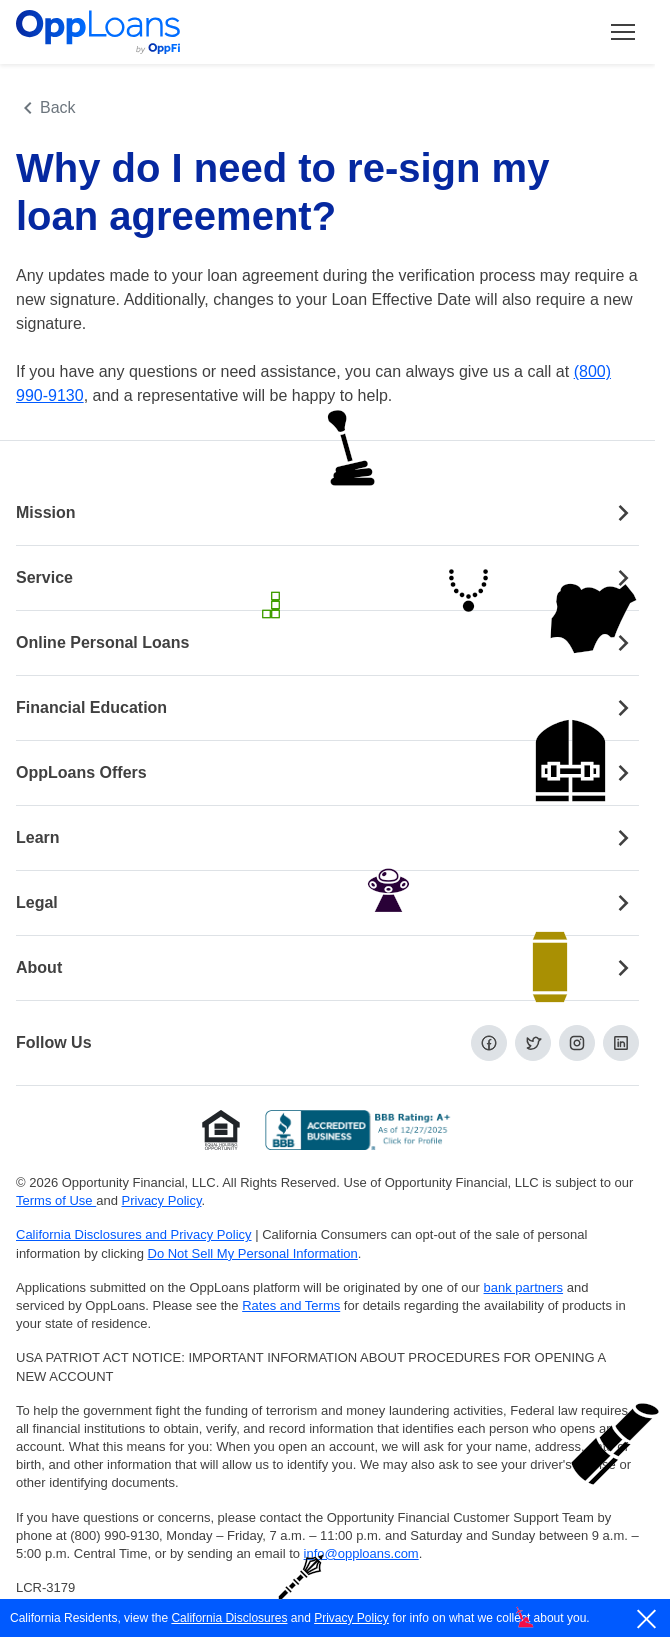 This screenshot has width=670, height=1637. I want to click on access vehicle transmission settings, so click(350, 447).